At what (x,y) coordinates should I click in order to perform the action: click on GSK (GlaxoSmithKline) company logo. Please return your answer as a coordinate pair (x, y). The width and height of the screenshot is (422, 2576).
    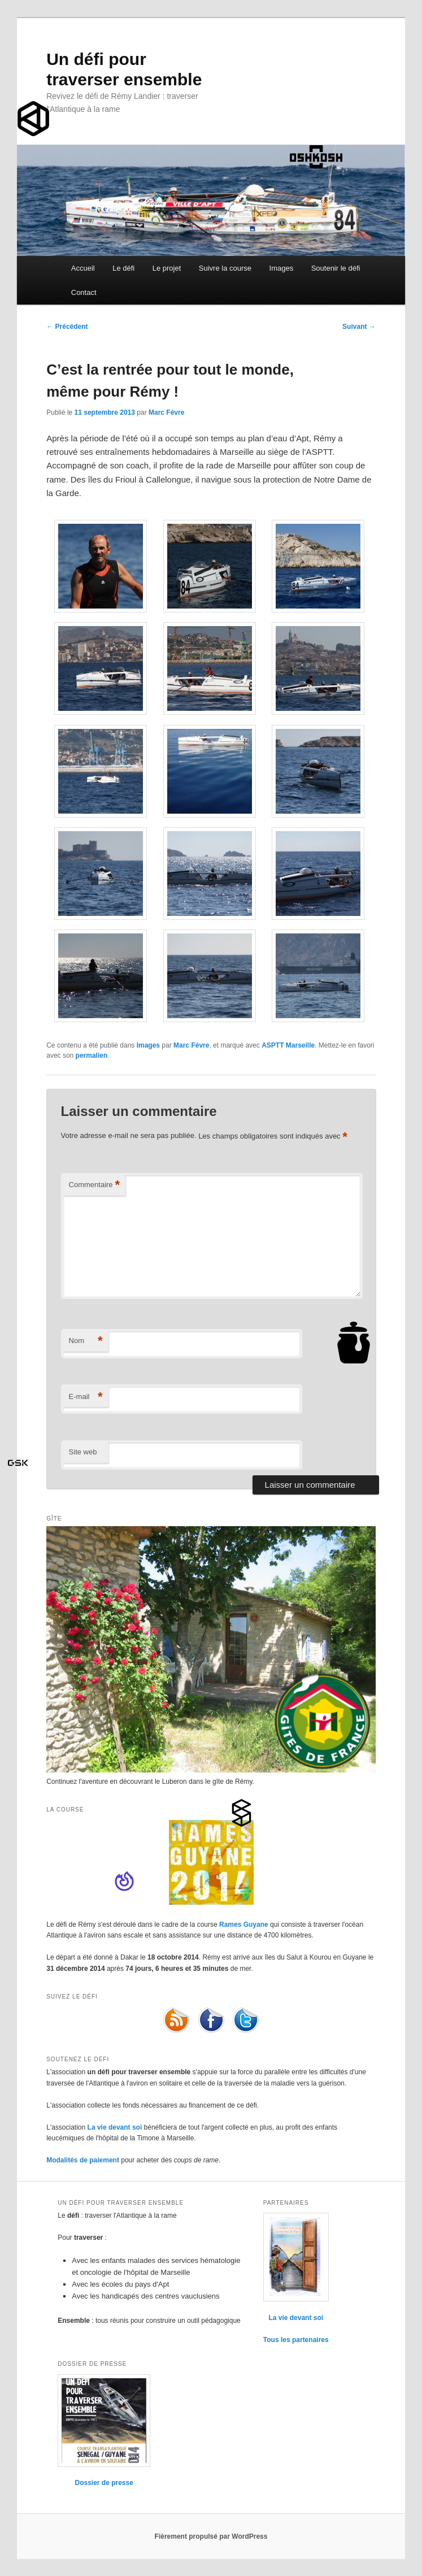
    Looking at the image, I should click on (18, 1463).